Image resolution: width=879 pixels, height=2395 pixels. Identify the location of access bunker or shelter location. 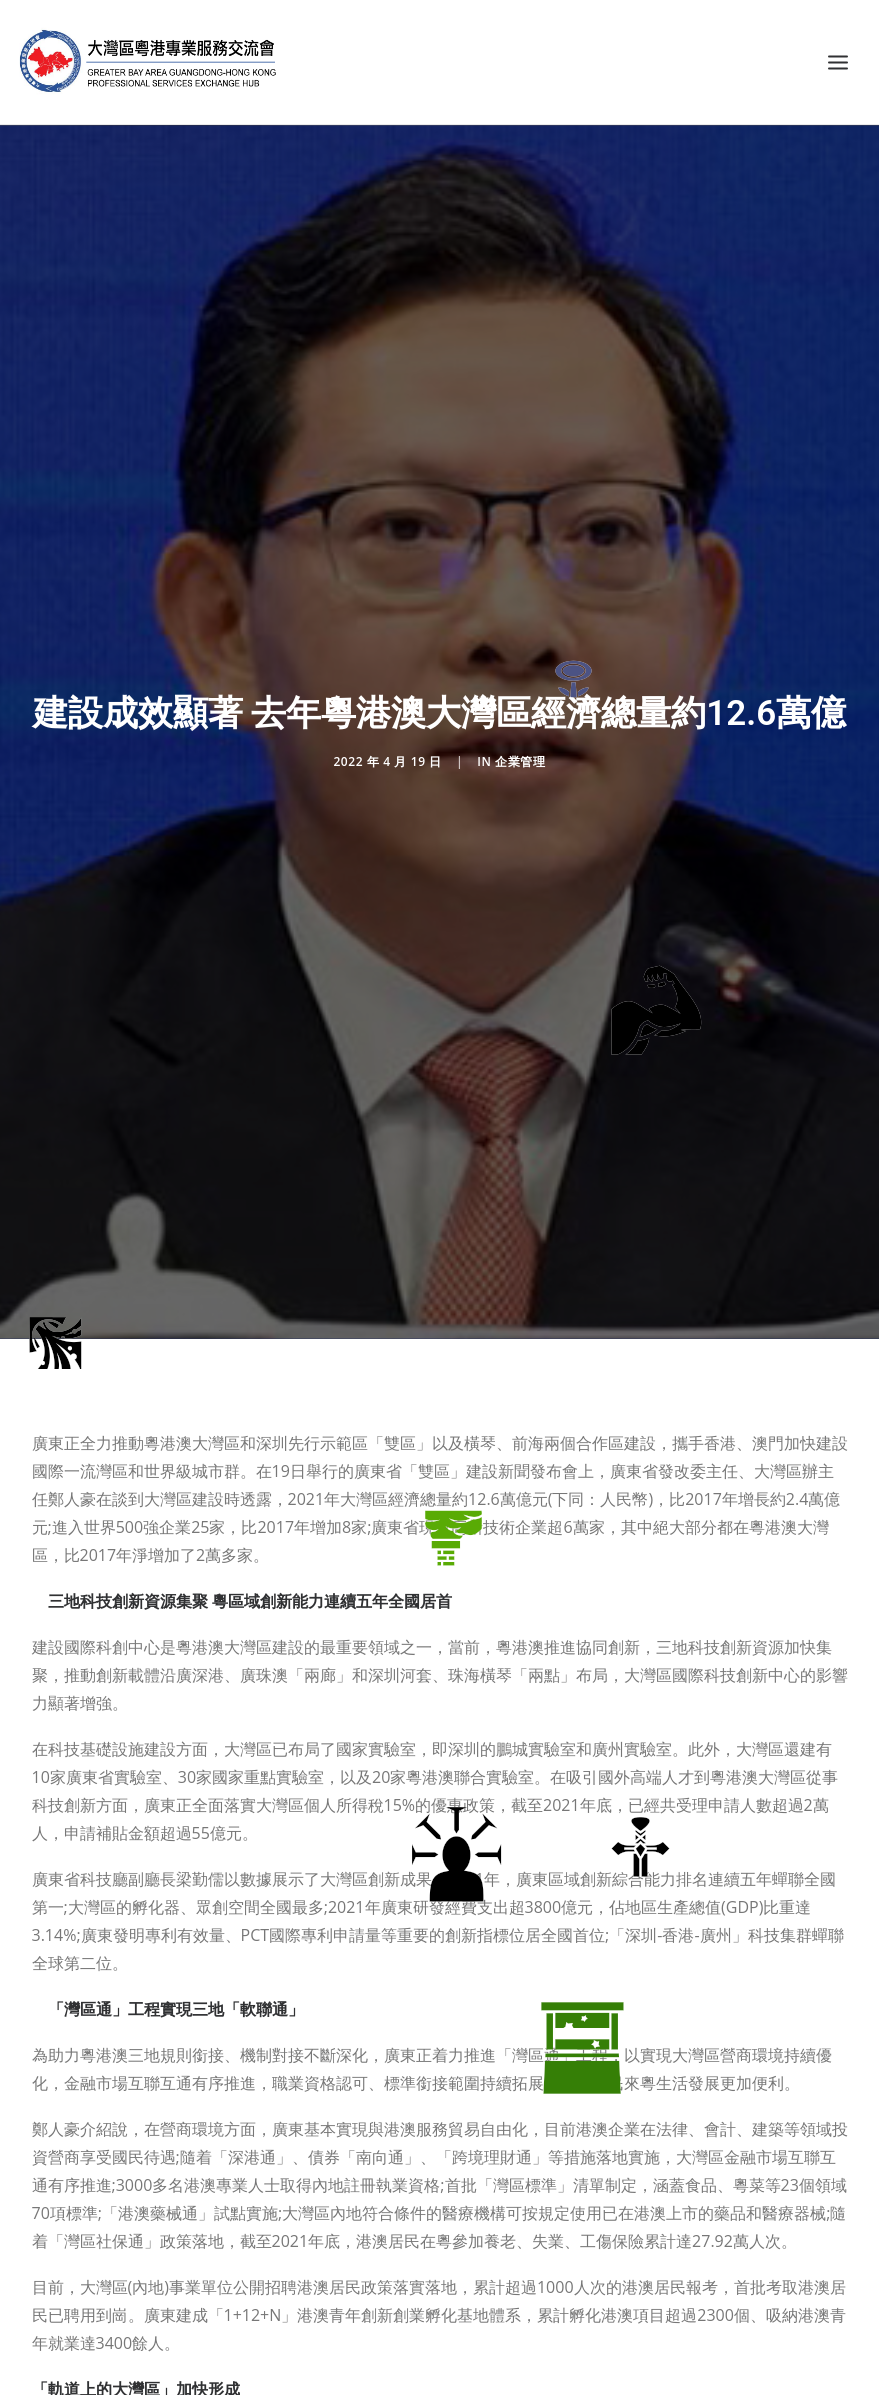
(582, 2048).